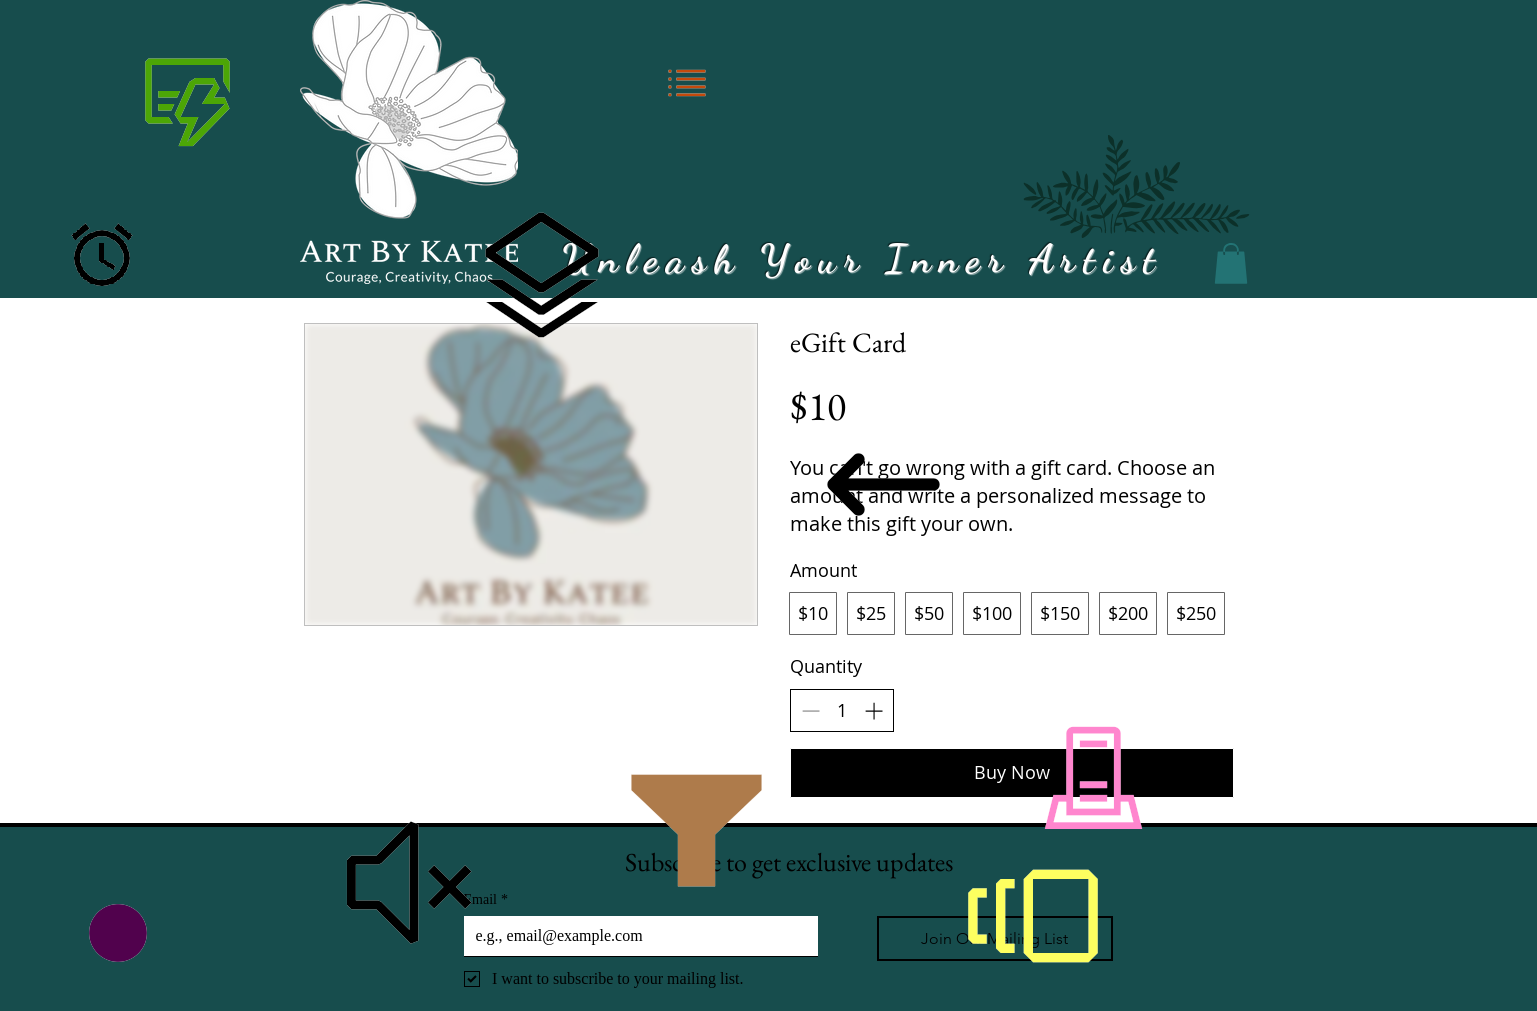 The width and height of the screenshot is (1537, 1011). Describe the element at coordinates (118, 933) in the screenshot. I see `indicates a selected or active state` at that location.